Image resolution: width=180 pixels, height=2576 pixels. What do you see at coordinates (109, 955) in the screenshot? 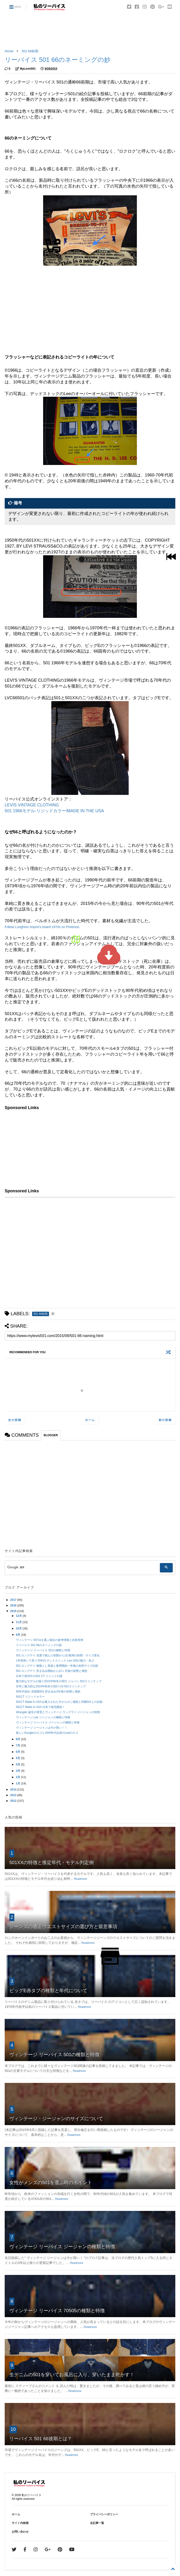
I see `download file from cloud storage` at bounding box center [109, 955].